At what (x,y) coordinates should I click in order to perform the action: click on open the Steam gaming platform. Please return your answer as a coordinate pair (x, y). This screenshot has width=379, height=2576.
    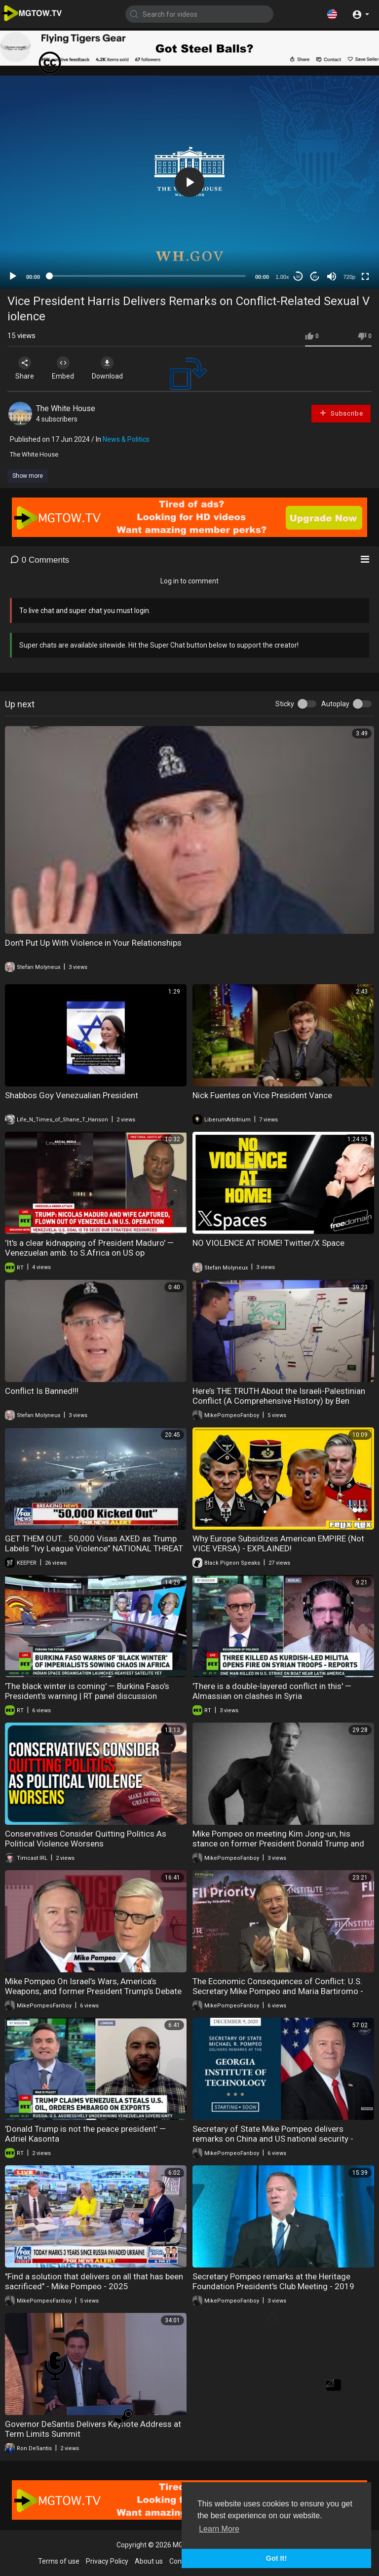
    Looking at the image, I should click on (124, 2417).